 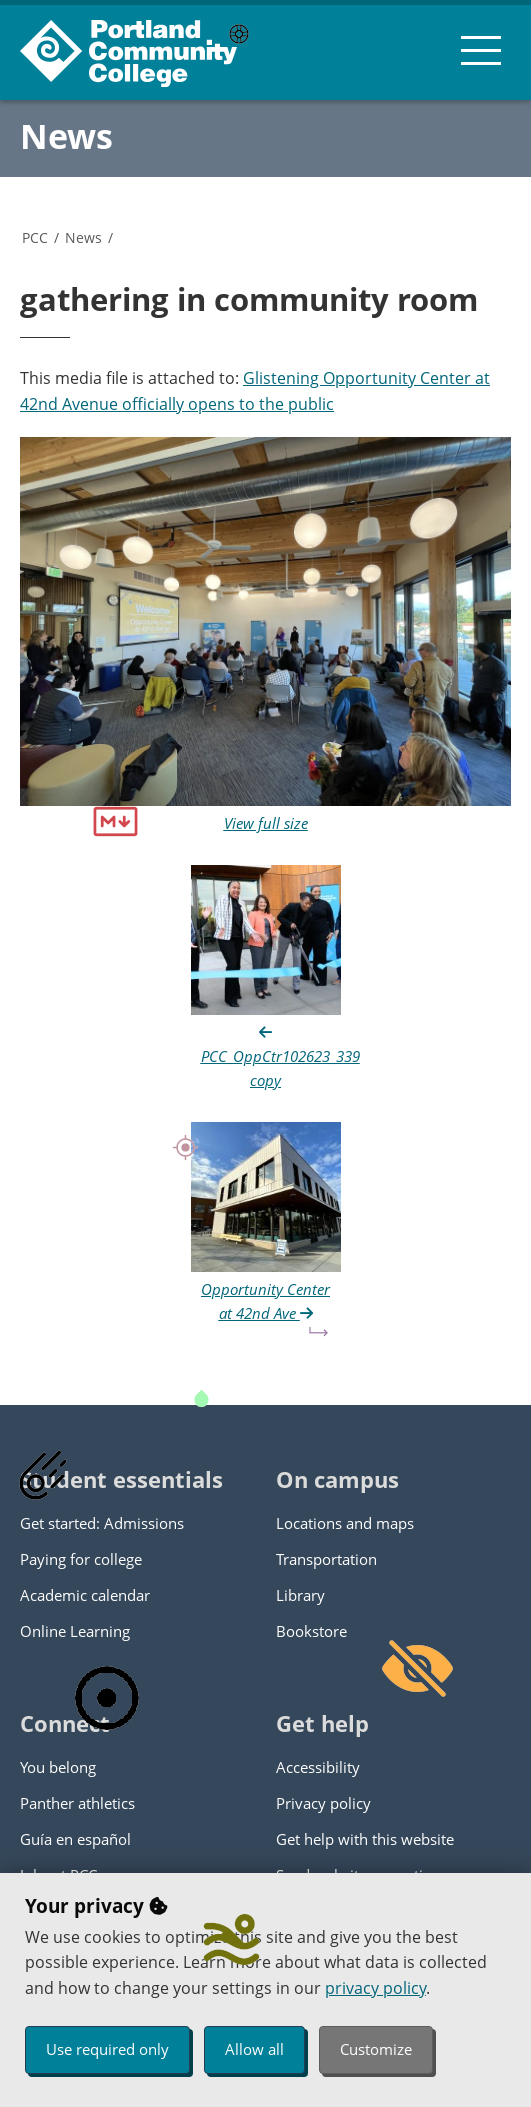 What do you see at coordinates (417, 1668) in the screenshot?
I see `hide password or sensitive content` at bounding box center [417, 1668].